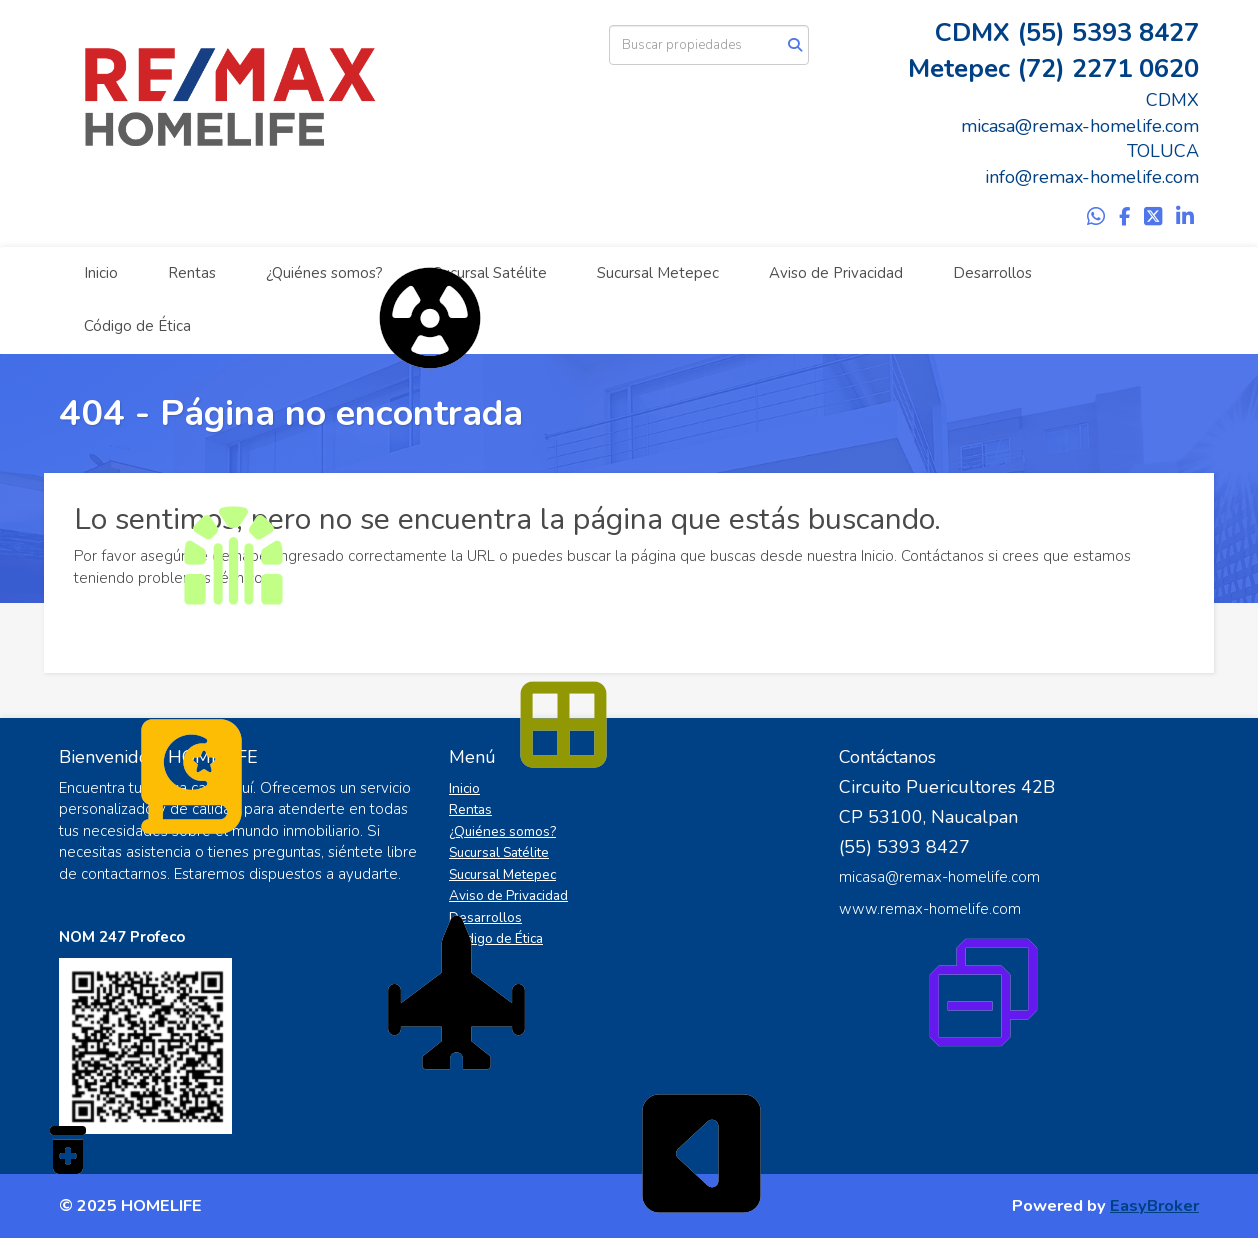 The width and height of the screenshot is (1258, 1238). What do you see at coordinates (233, 555) in the screenshot?
I see `access dungeon or castle-themed game content` at bounding box center [233, 555].